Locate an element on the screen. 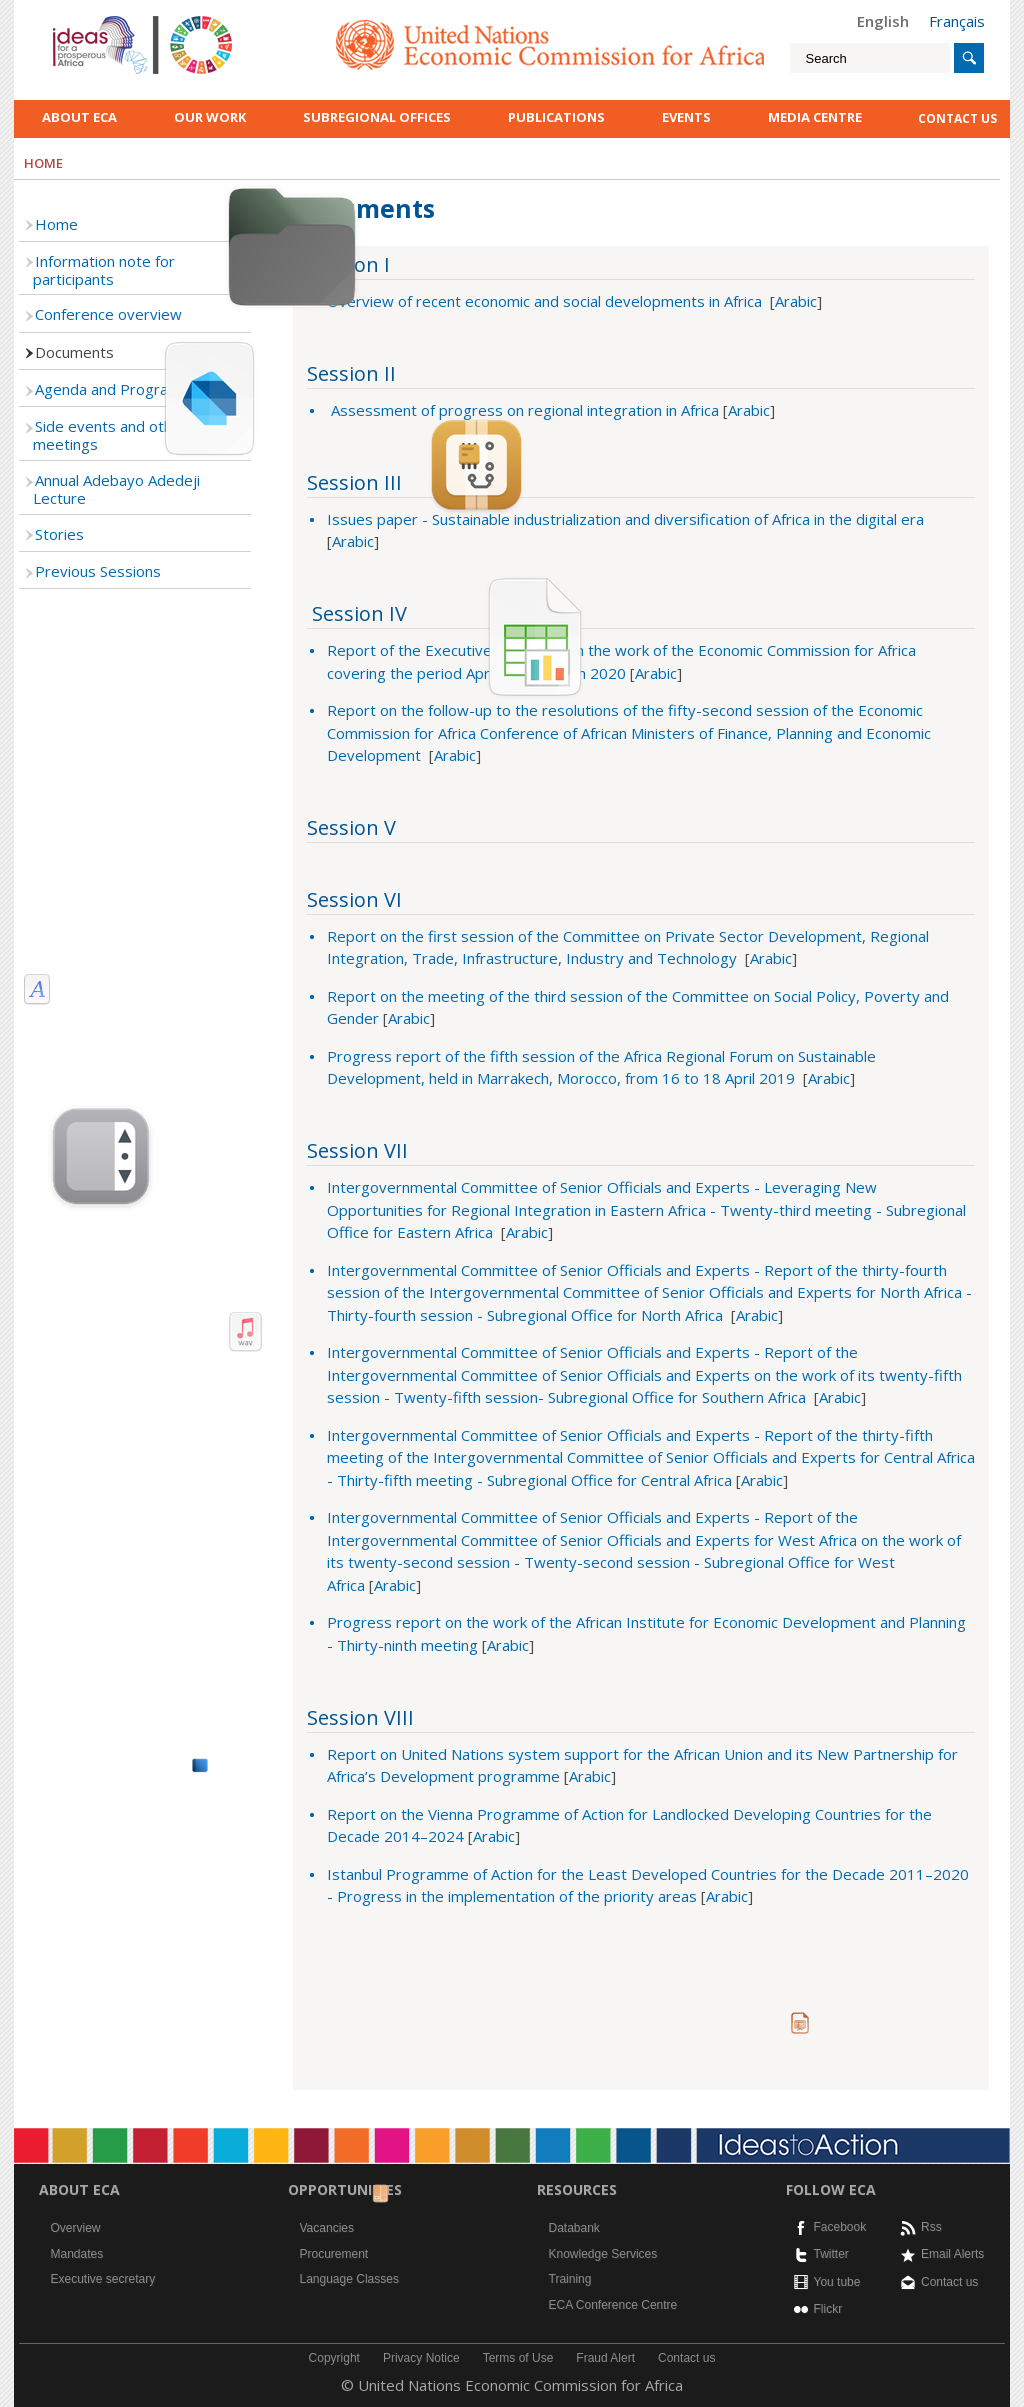 This screenshot has width=1024, height=2407. a wav audio file is located at coordinates (245, 1331).